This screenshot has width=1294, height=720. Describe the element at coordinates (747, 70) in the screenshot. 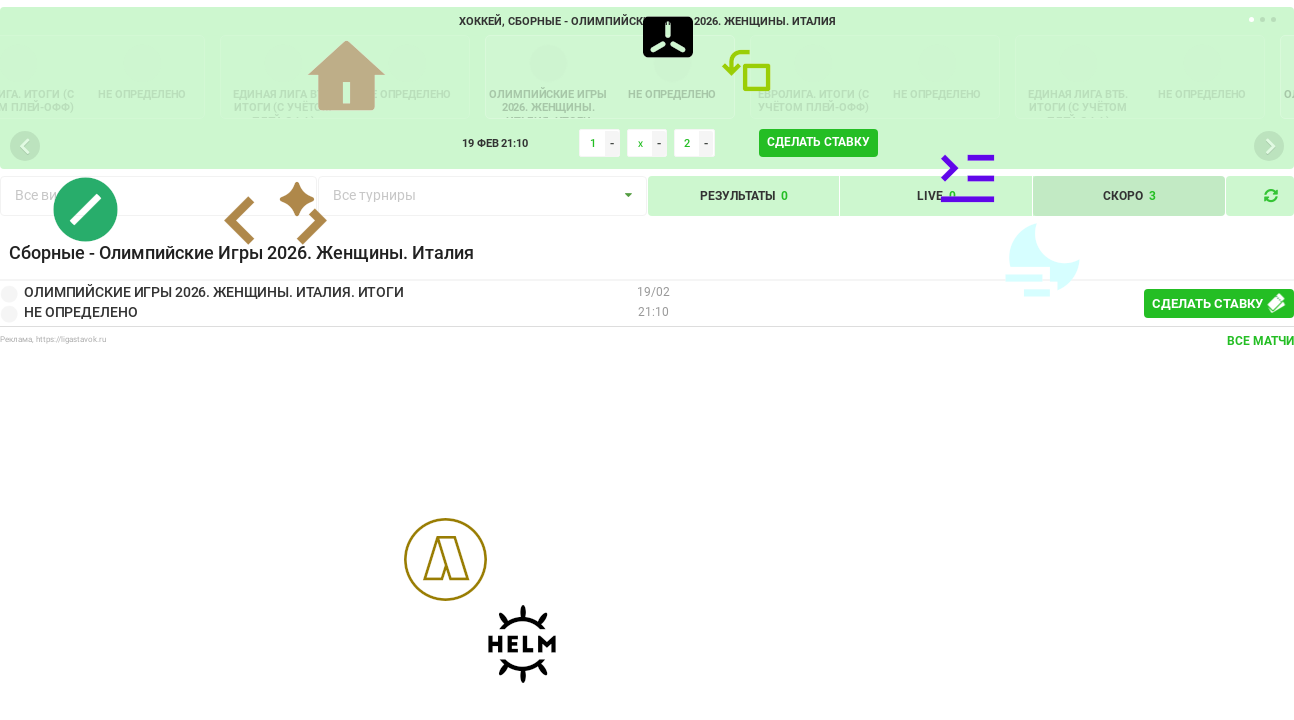

I see `rotate object counterclockwise` at that location.